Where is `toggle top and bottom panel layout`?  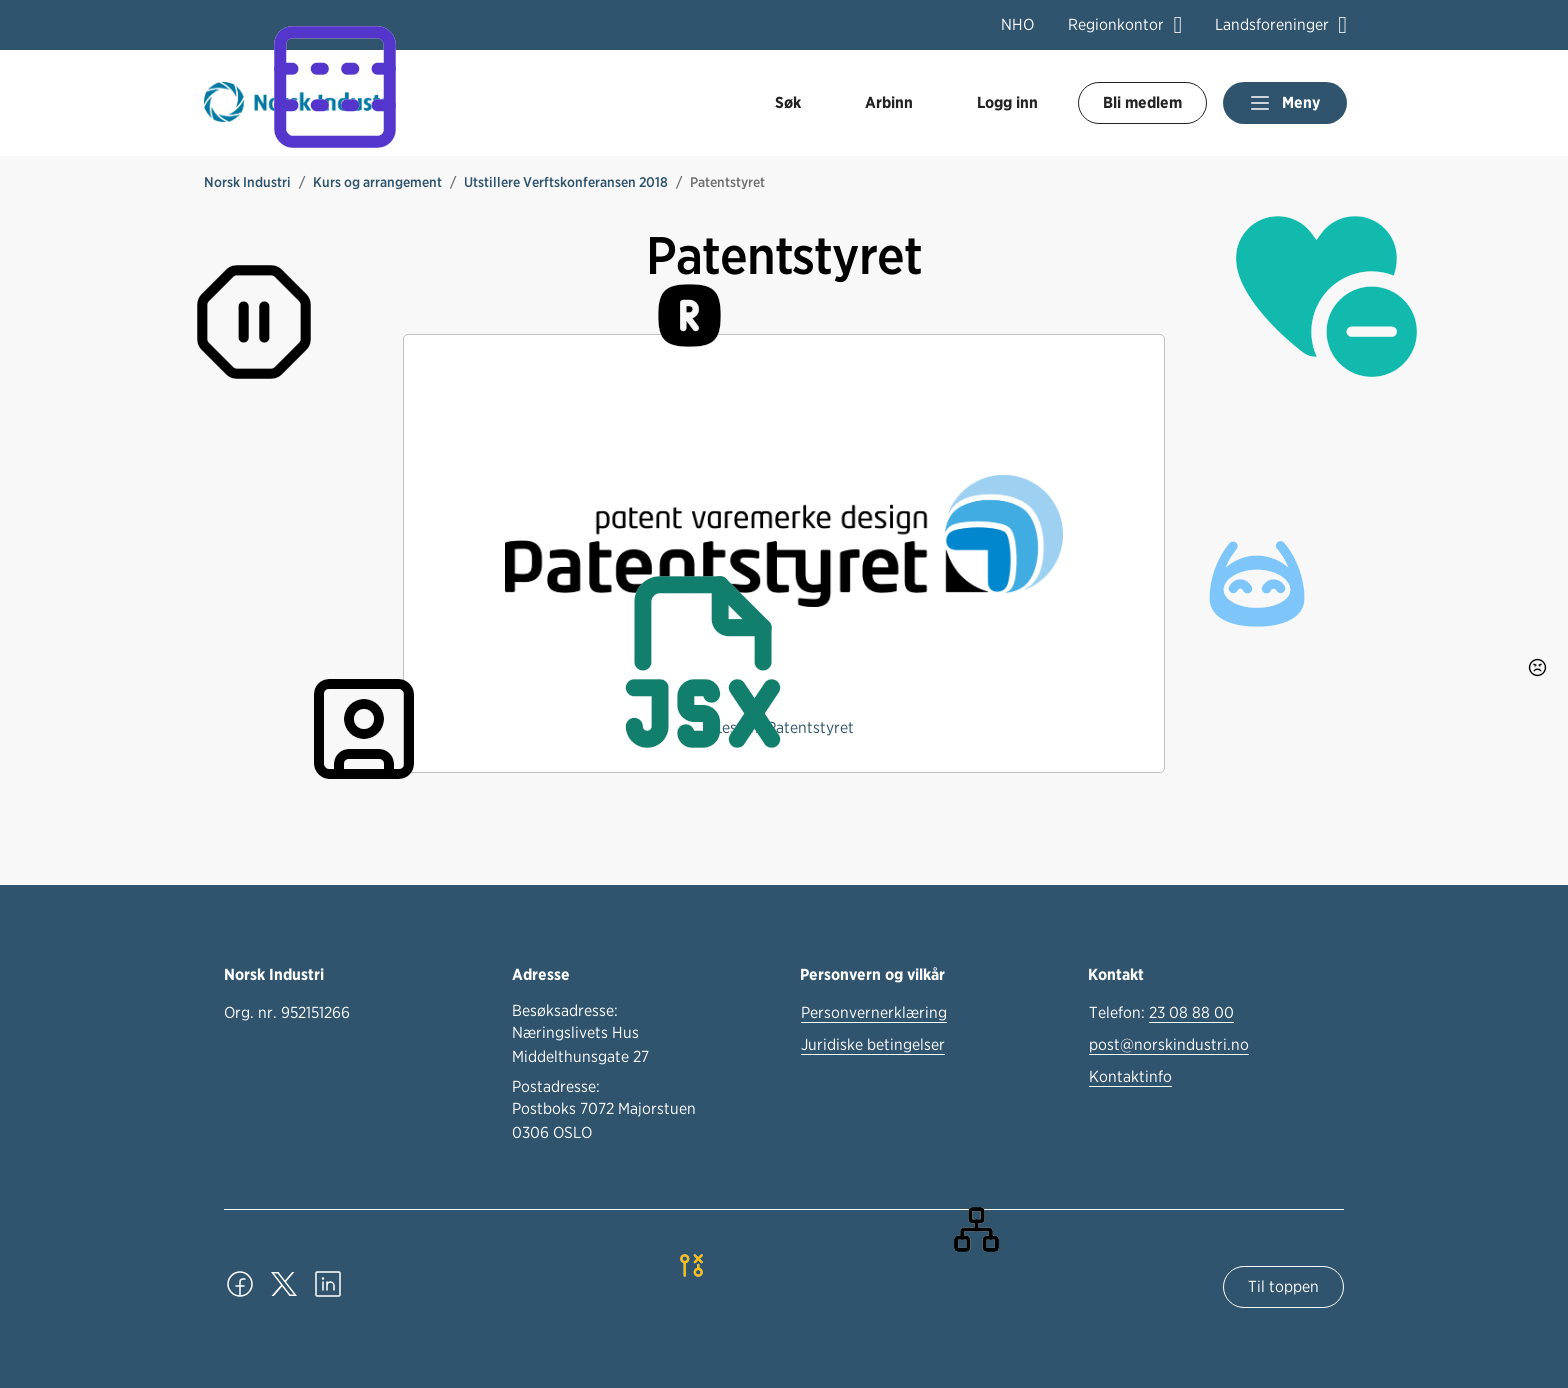
toggle top and bottom panel layout is located at coordinates (335, 87).